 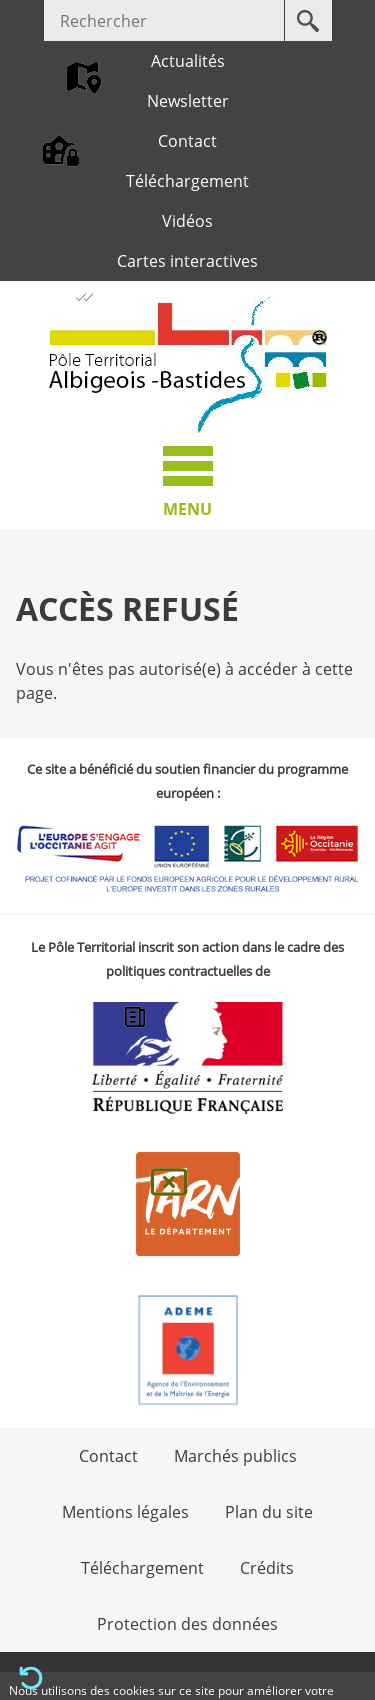 I want to click on indicates multiple items selected or completed, so click(x=84, y=297).